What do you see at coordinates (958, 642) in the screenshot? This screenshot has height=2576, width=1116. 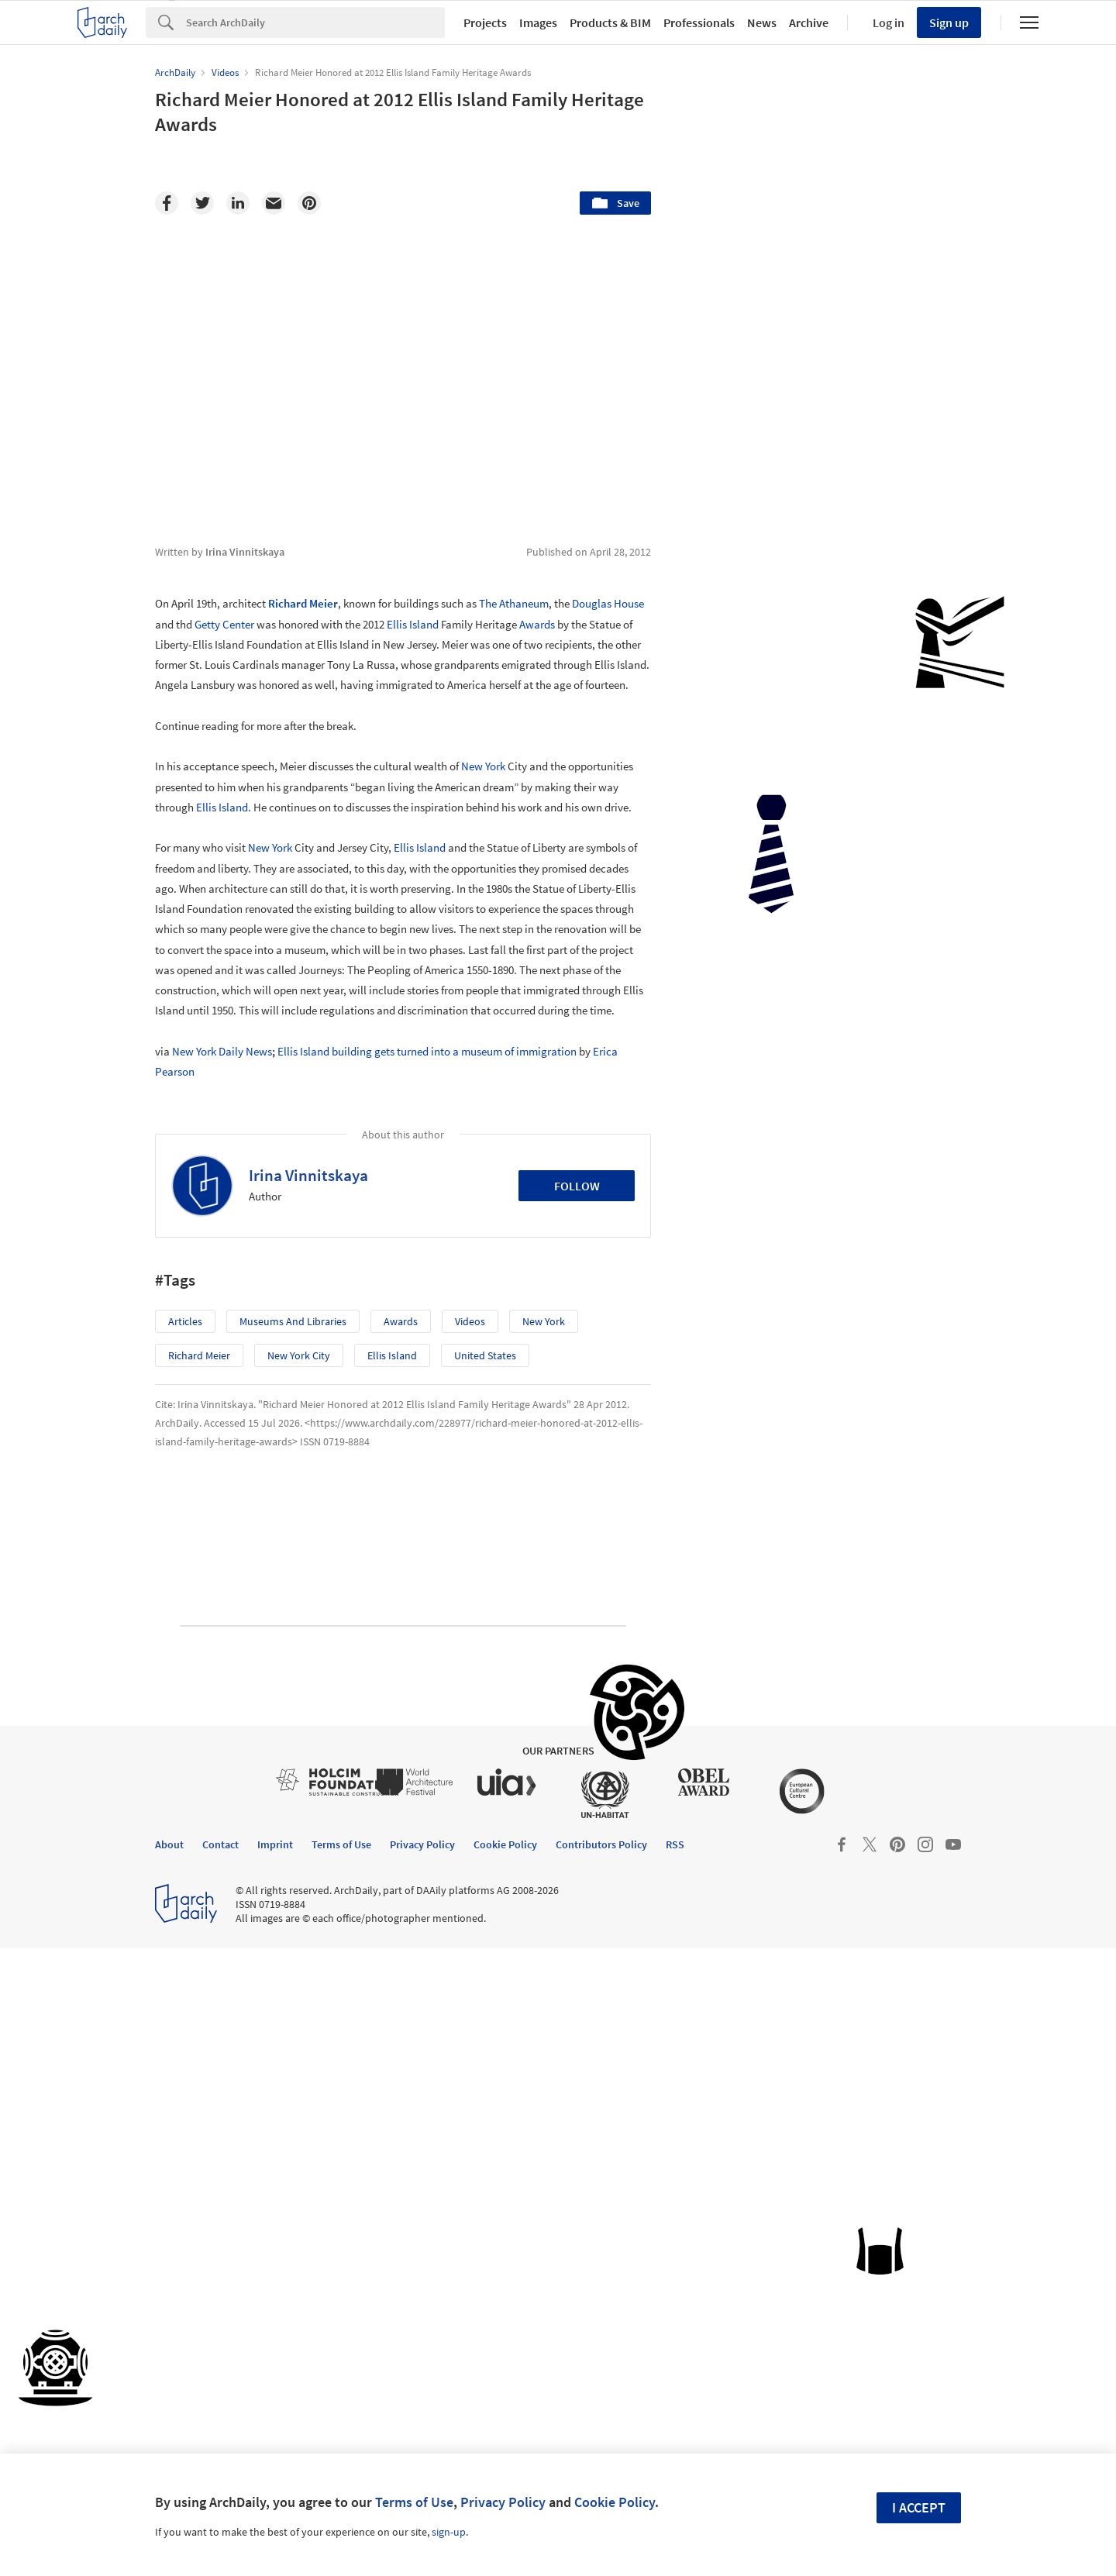 I see `lock picking skill or ability in a game` at bounding box center [958, 642].